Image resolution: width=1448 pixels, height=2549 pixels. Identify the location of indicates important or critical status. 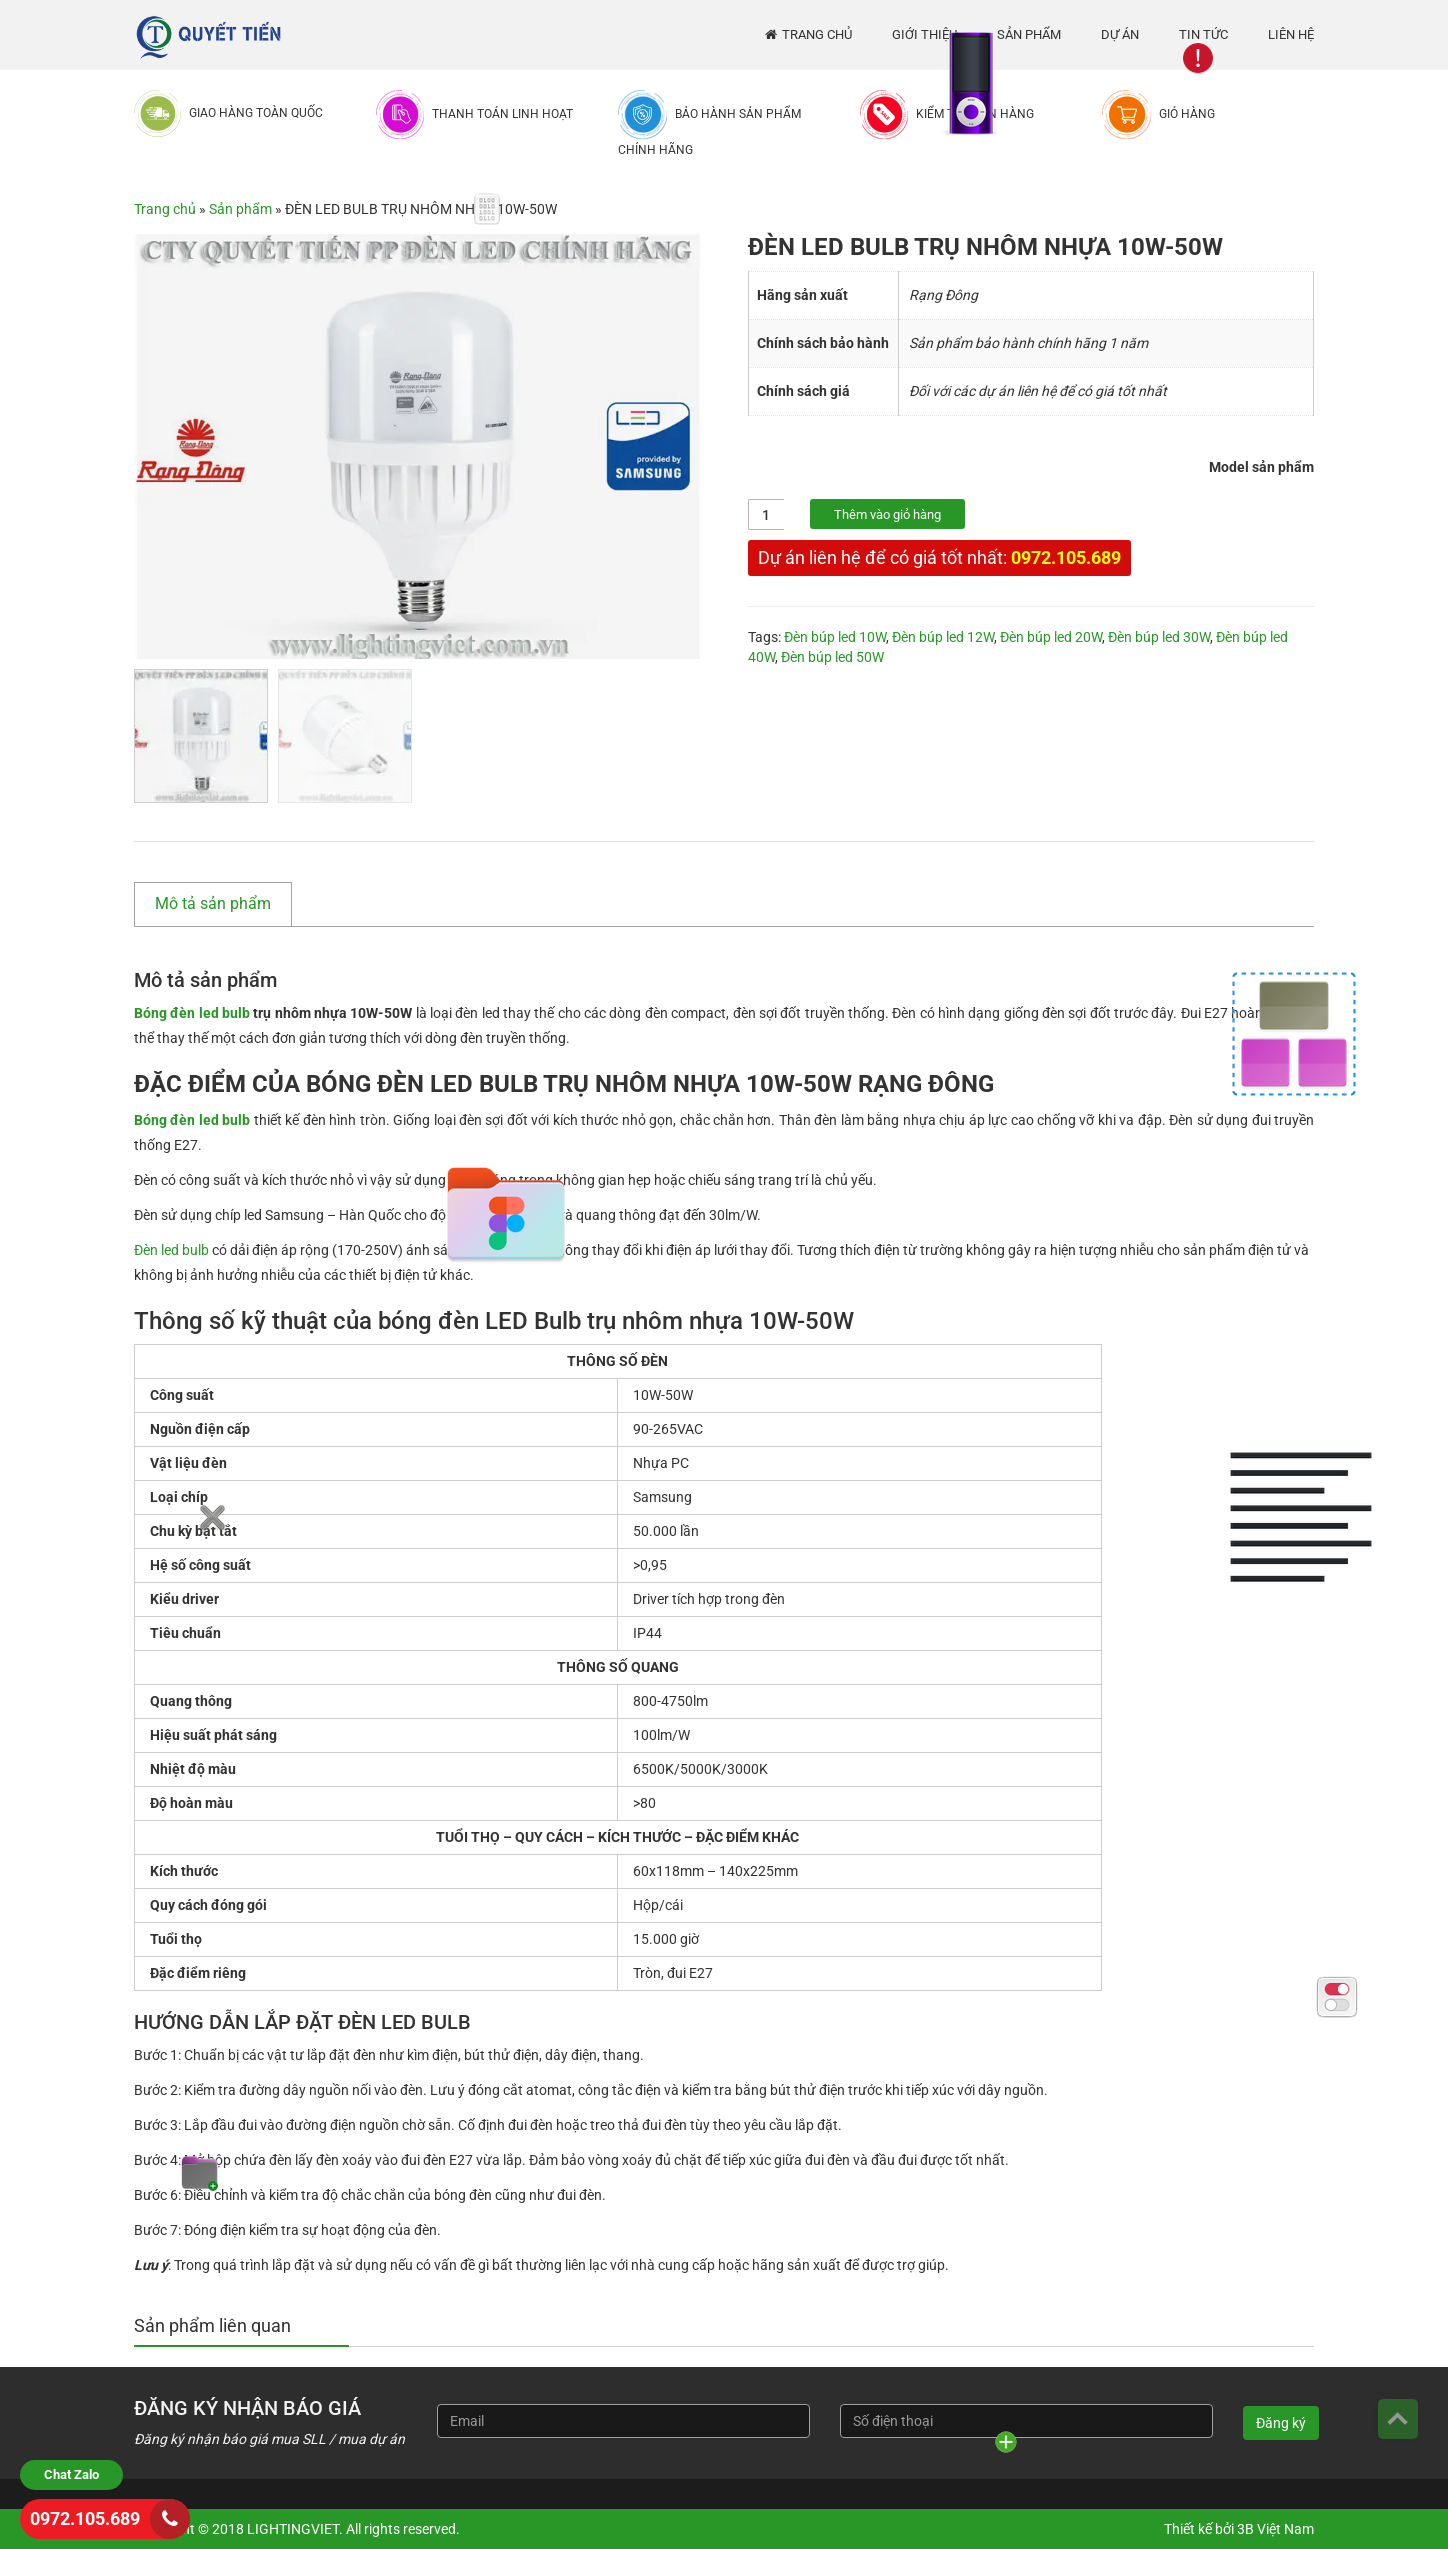
(1198, 58).